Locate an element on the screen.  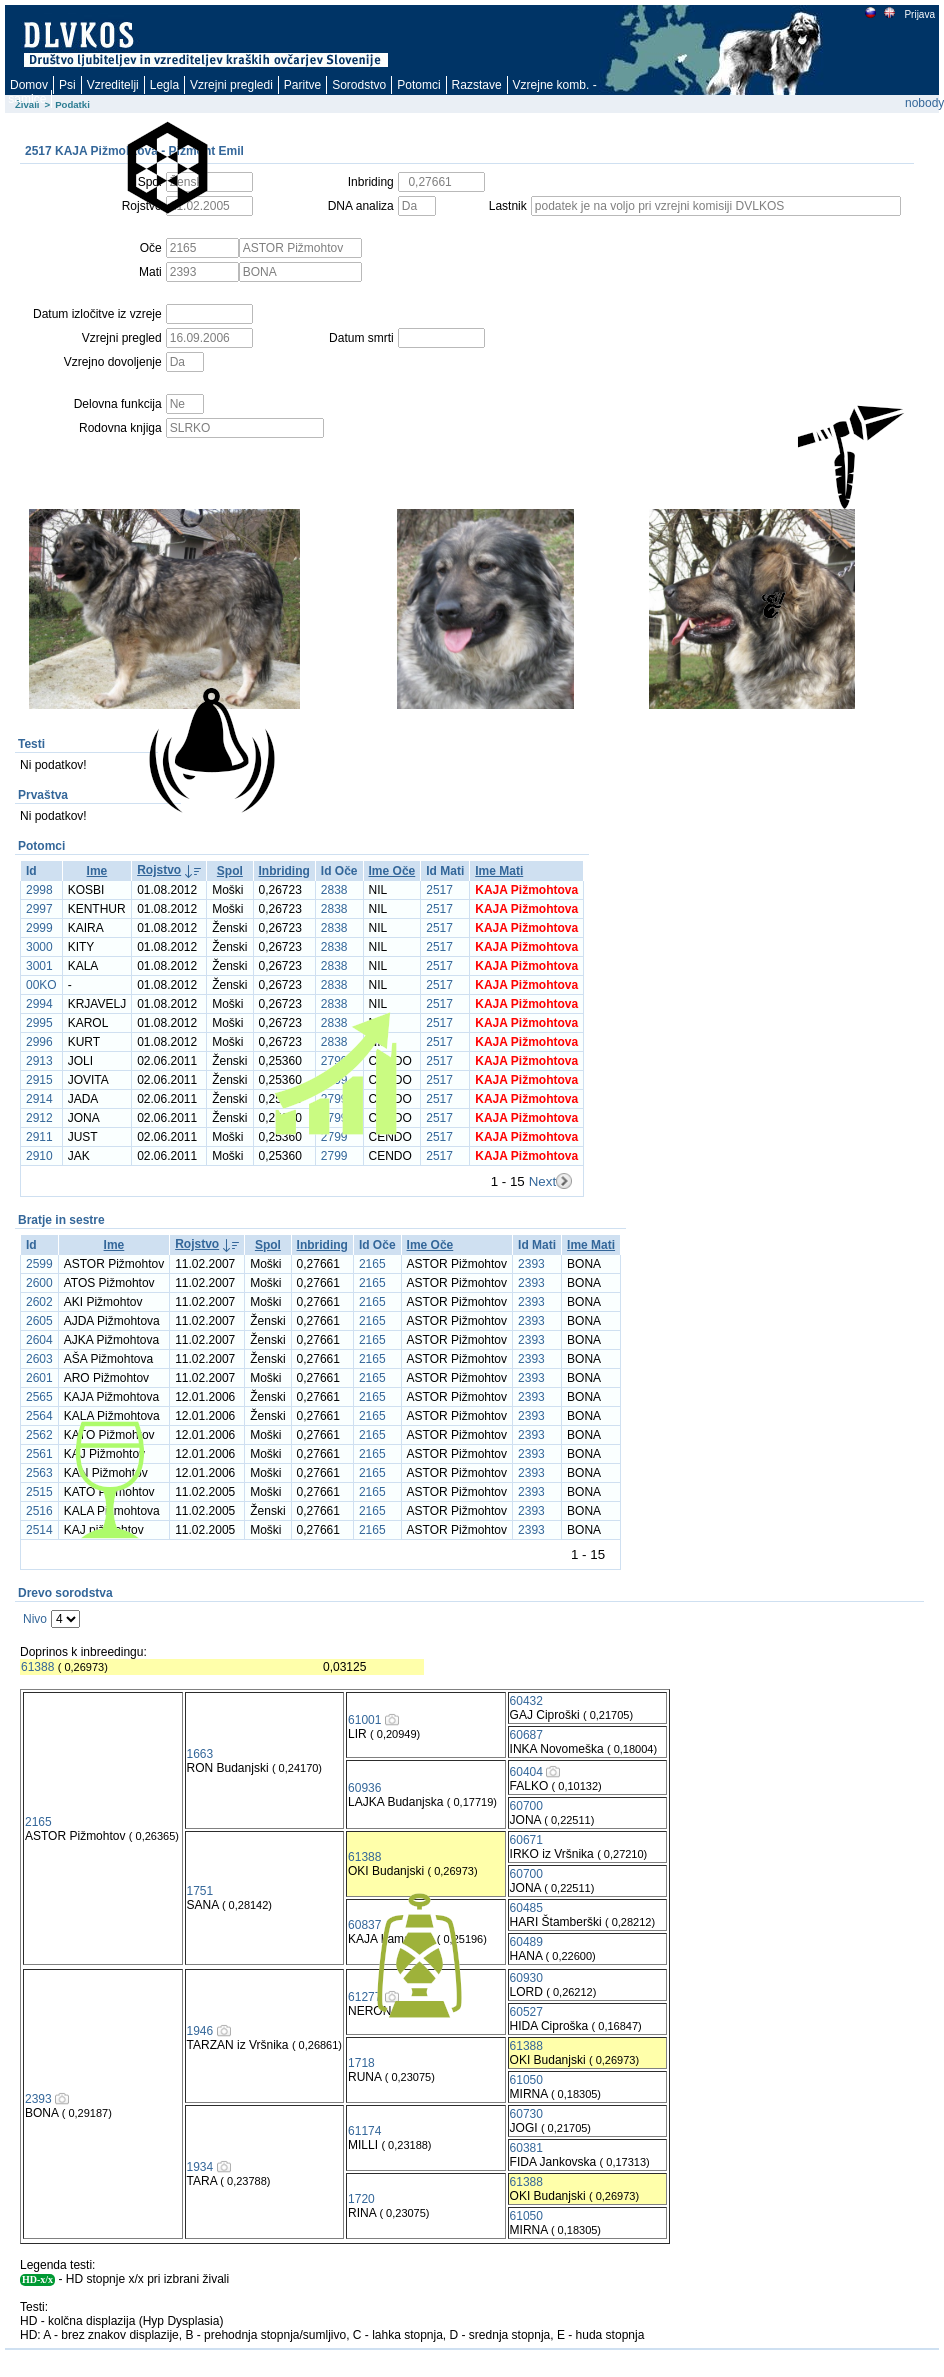
toggle light or dark mode is located at coordinates (419, 1955).